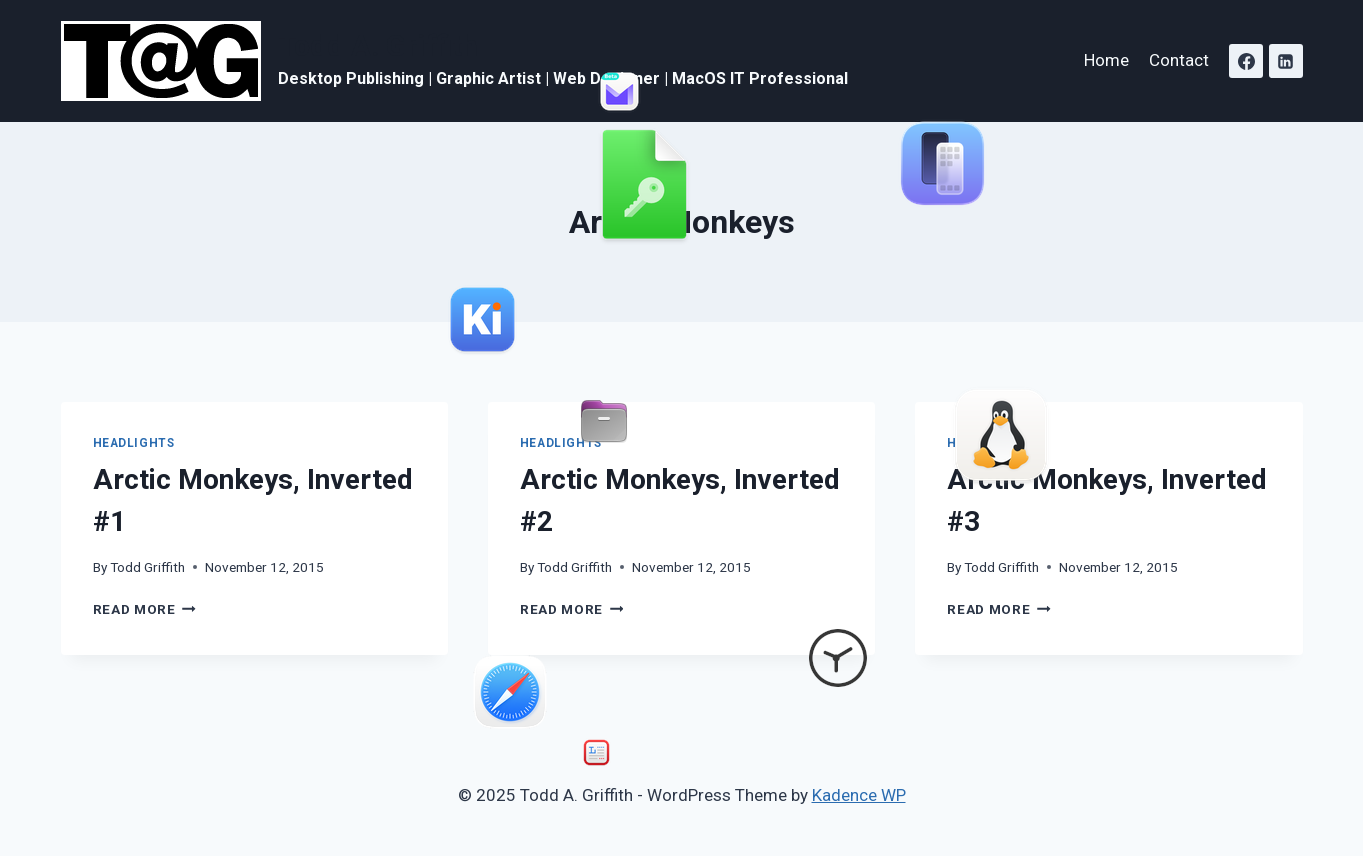 The width and height of the screenshot is (1363, 856). What do you see at coordinates (619, 91) in the screenshot?
I see `open proton mail app` at bounding box center [619, 91].